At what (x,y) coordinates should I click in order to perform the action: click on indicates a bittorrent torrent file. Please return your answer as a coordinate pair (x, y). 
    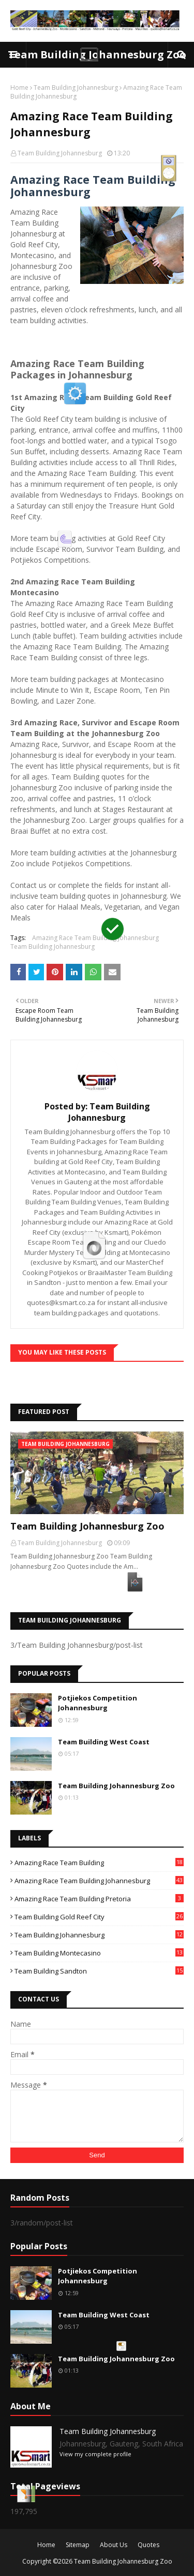
    Looking at the image, I should click on (65, 539).